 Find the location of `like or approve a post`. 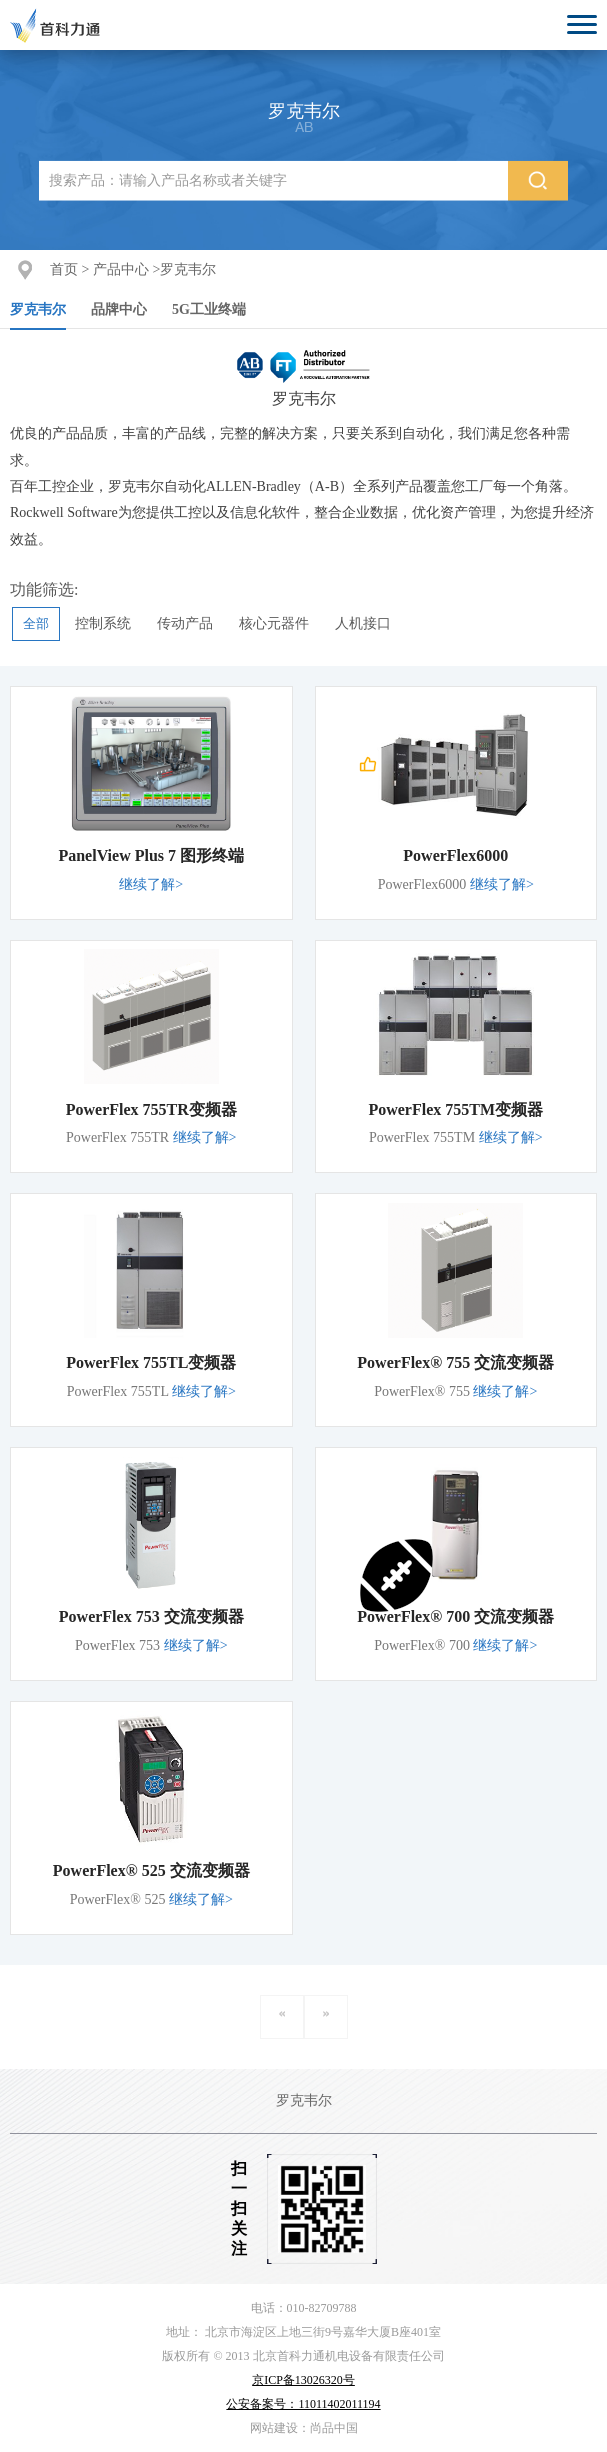

like or approve a post is located at coordinates (368, 765).